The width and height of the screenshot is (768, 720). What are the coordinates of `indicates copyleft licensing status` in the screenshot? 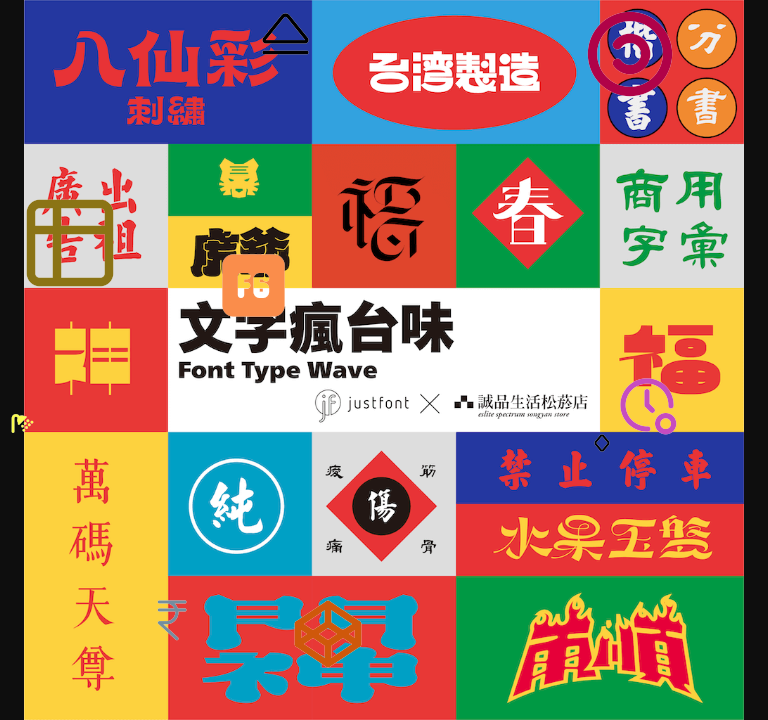 It's located at (630, 54).